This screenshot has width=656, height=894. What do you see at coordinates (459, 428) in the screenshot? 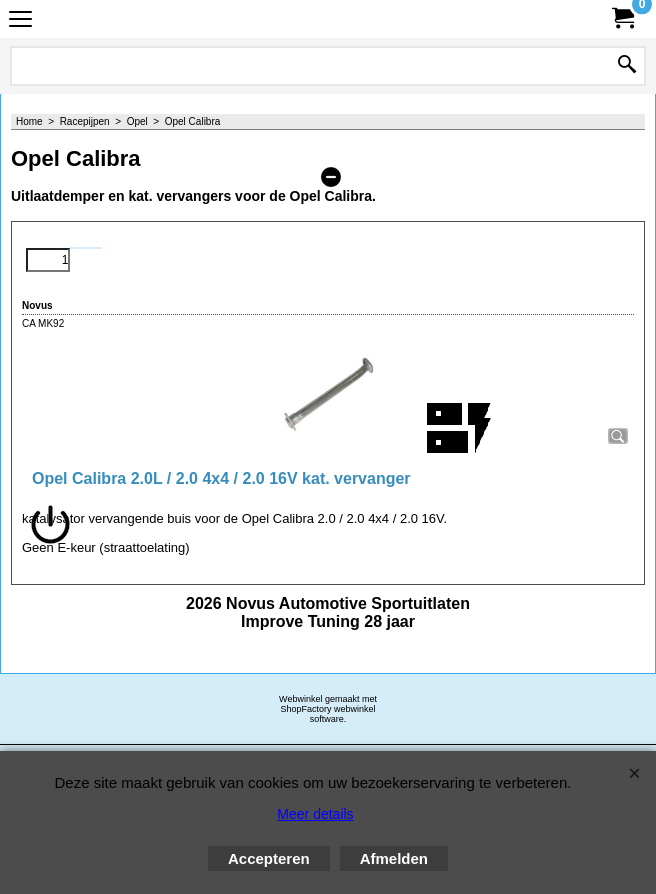
I see `access dynamic form builder` at bounding box center [459, 428].